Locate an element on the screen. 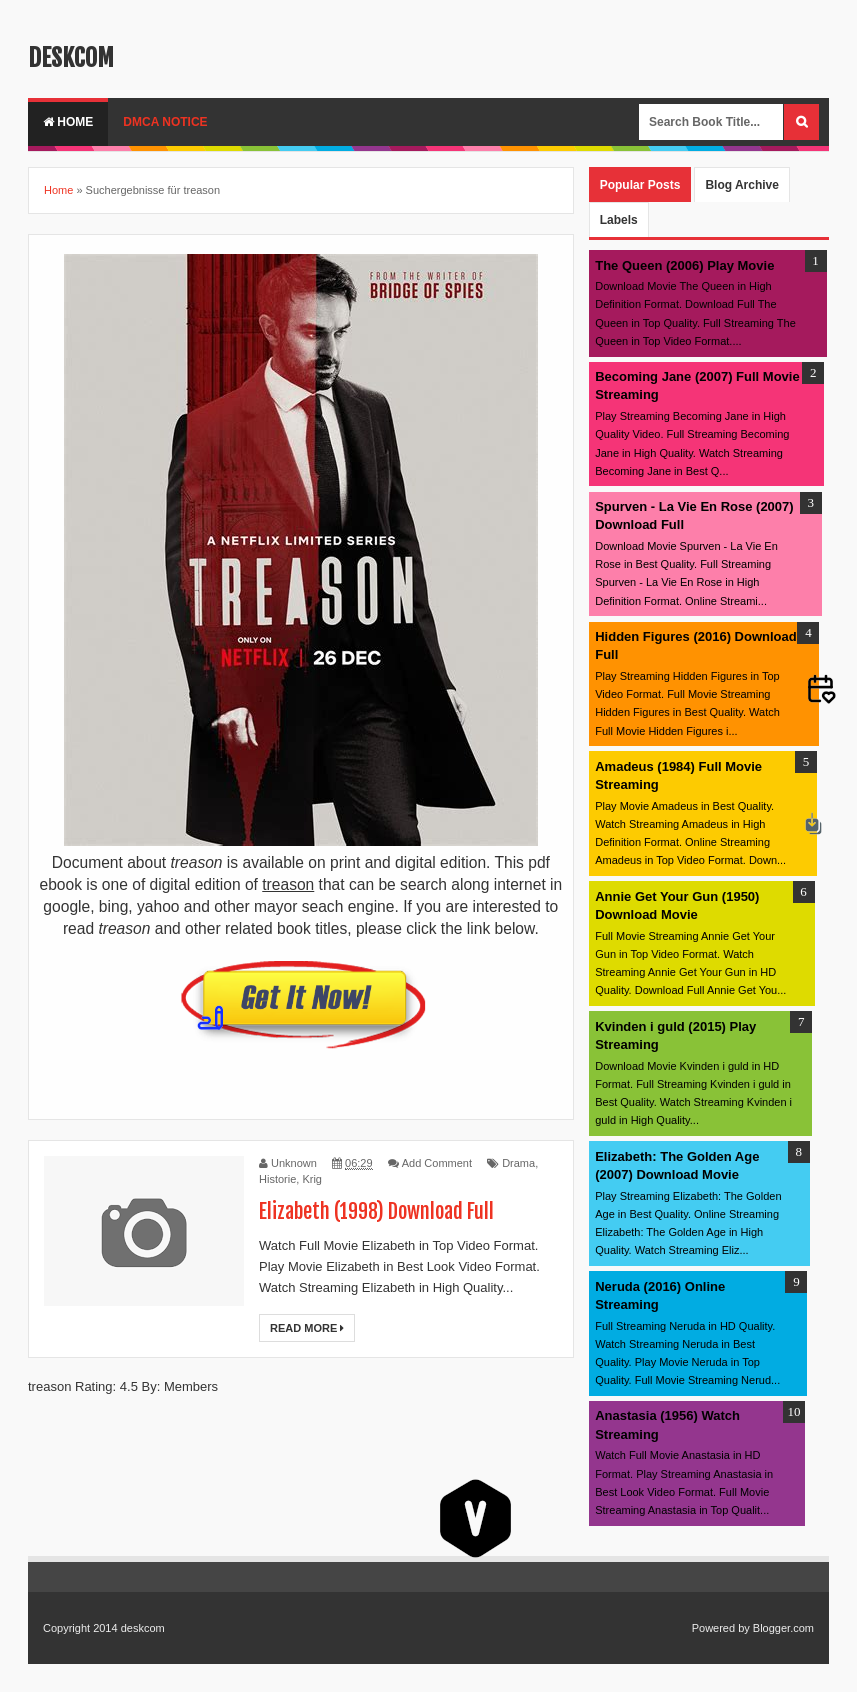 The height and width of the screenshot is (1692, 857). indicates version or variant selection is located at coordinates (475, 1518).